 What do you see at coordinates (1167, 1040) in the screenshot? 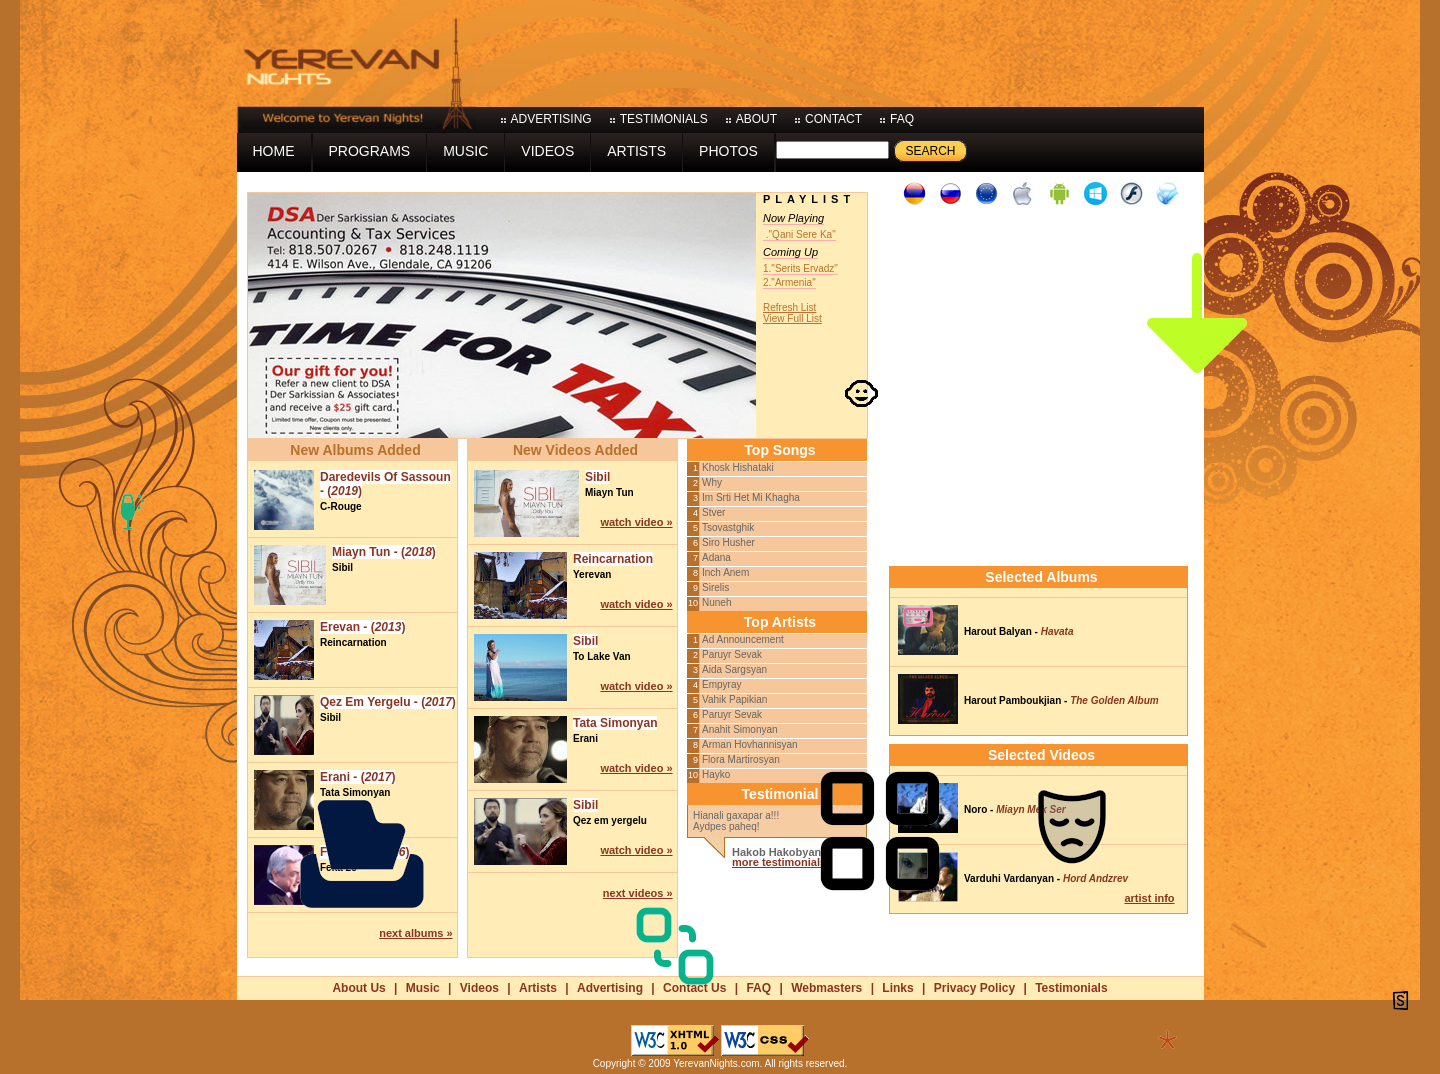
I see `indicates a required field in a form` at bounding box center [1167, 1040].